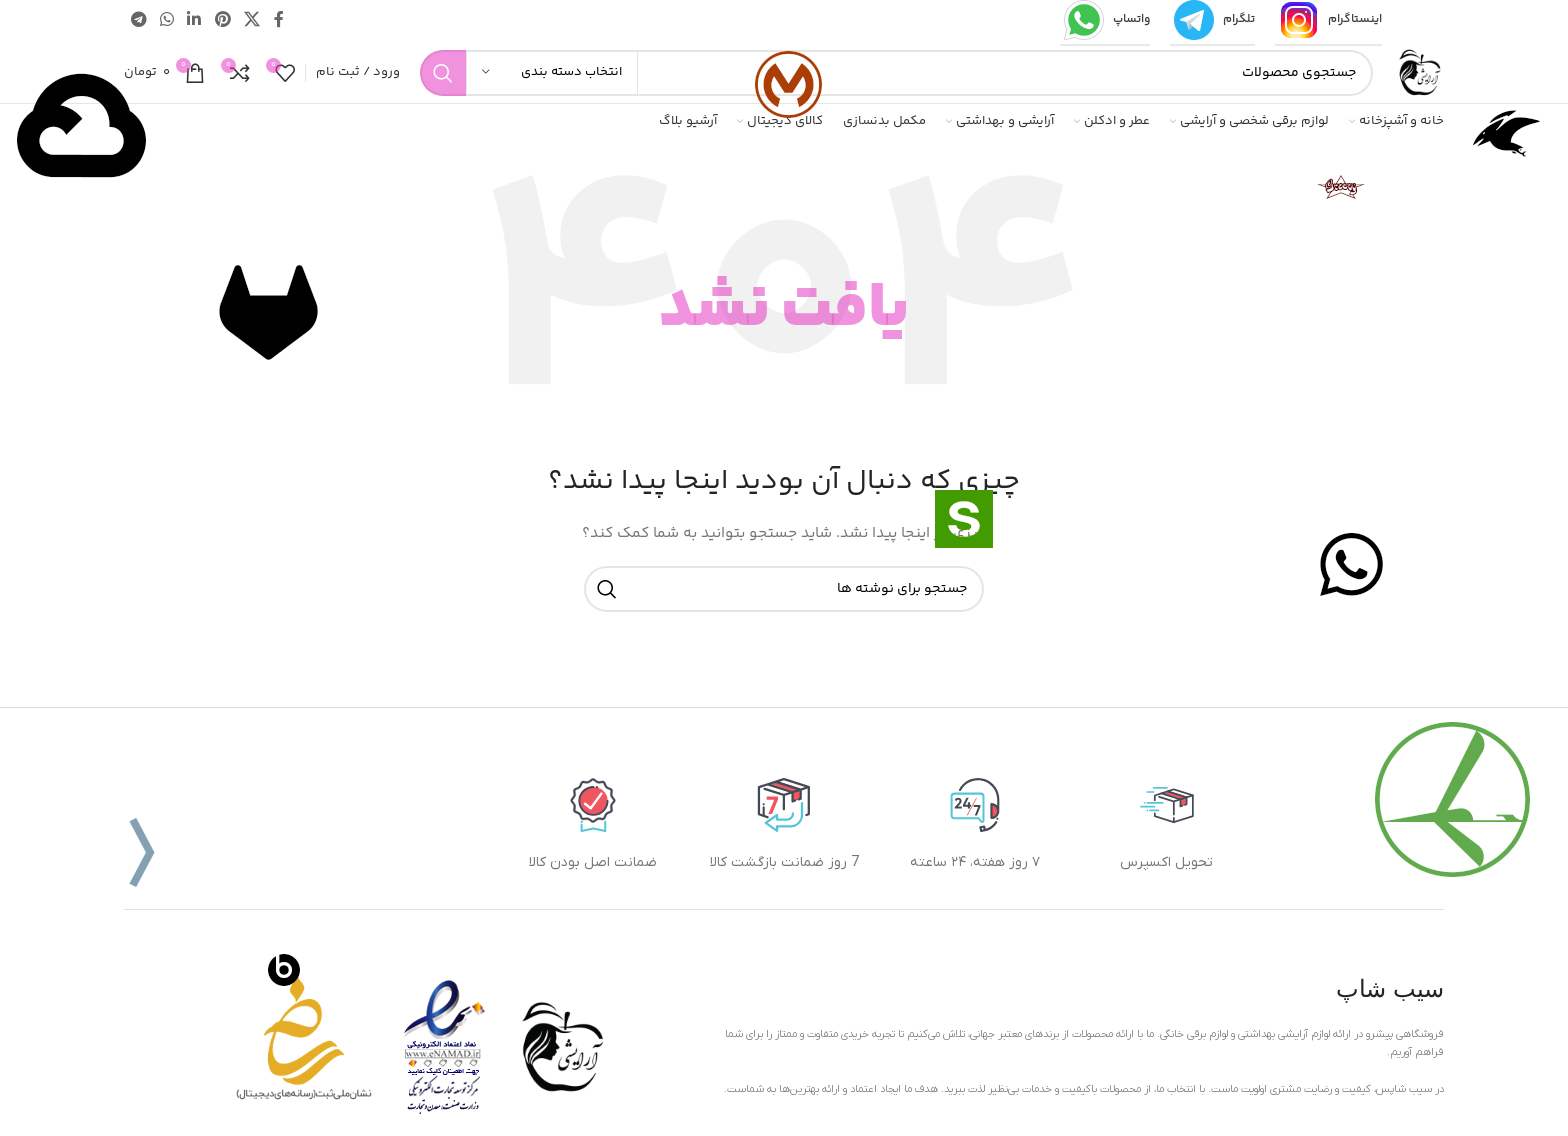 This screenshot has width=1568, height=1136. I want to click on LOT Polish Airlines logo, so click(1452, 799).